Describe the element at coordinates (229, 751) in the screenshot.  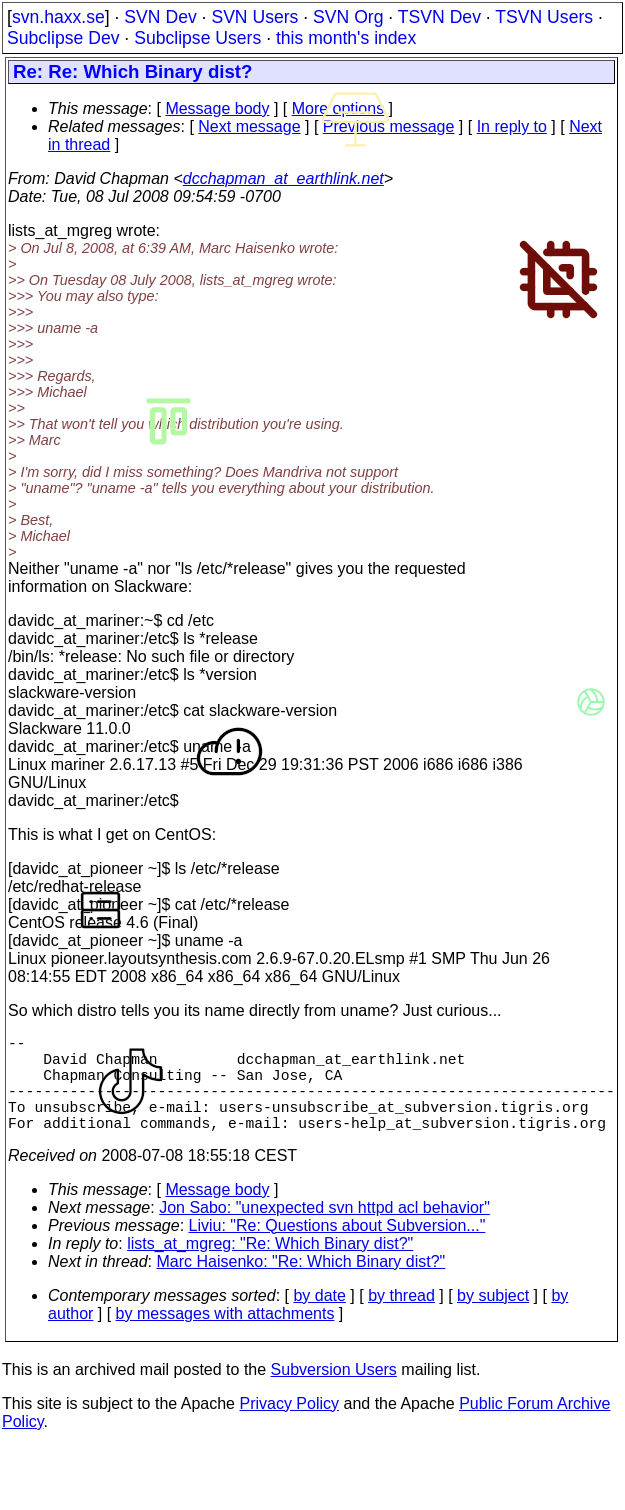
I see `cloud storage warning or issue detected` at that location.